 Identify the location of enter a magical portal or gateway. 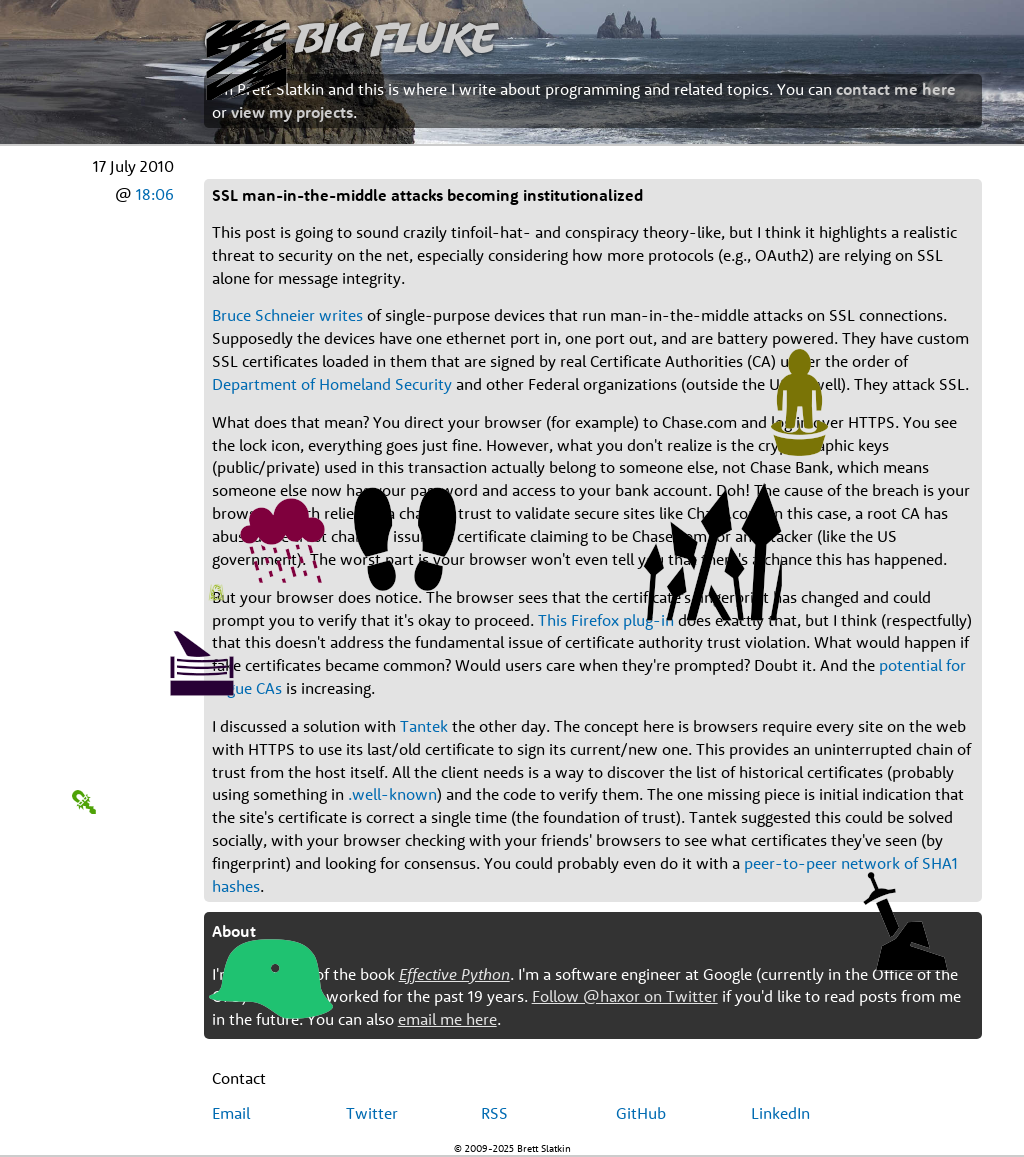
(216, 592).